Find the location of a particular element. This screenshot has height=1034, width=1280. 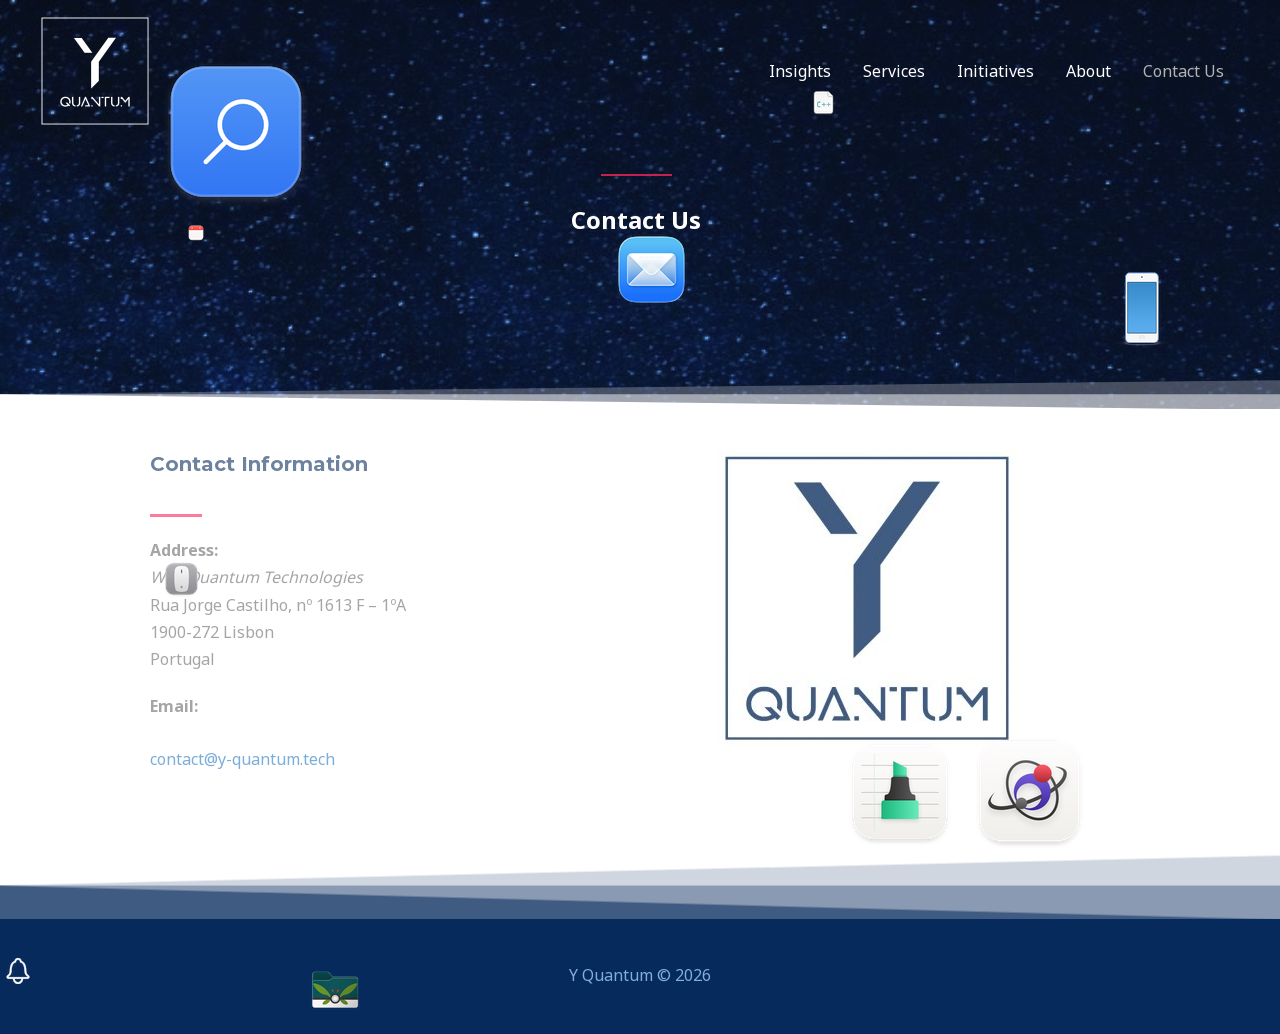

open mouse settings and preferences is located at coordinates (181, 579).